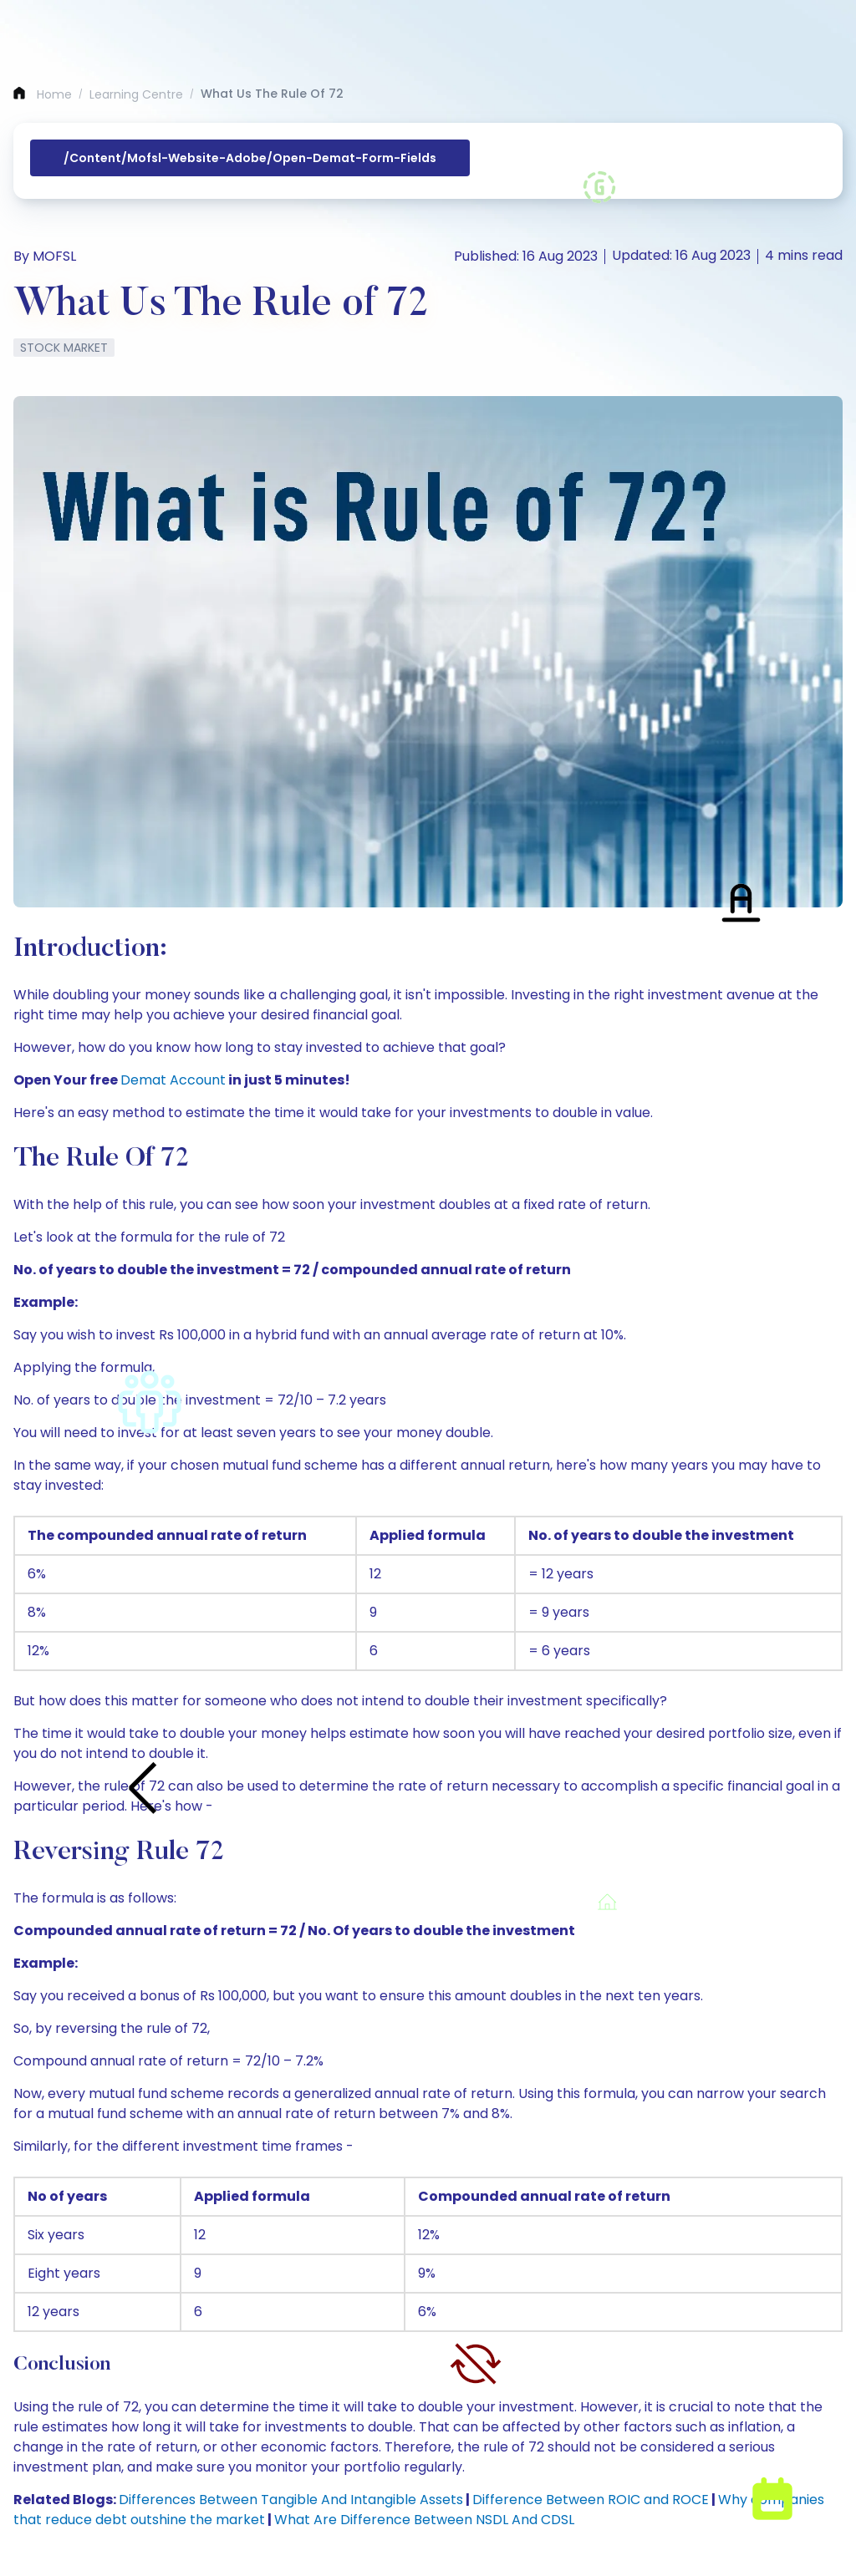 The image size is (856, 2576). Describe the element at coordinates (599, 187) in the screenshot. I see `indicates a pending or in-progress Google connection` at that location.